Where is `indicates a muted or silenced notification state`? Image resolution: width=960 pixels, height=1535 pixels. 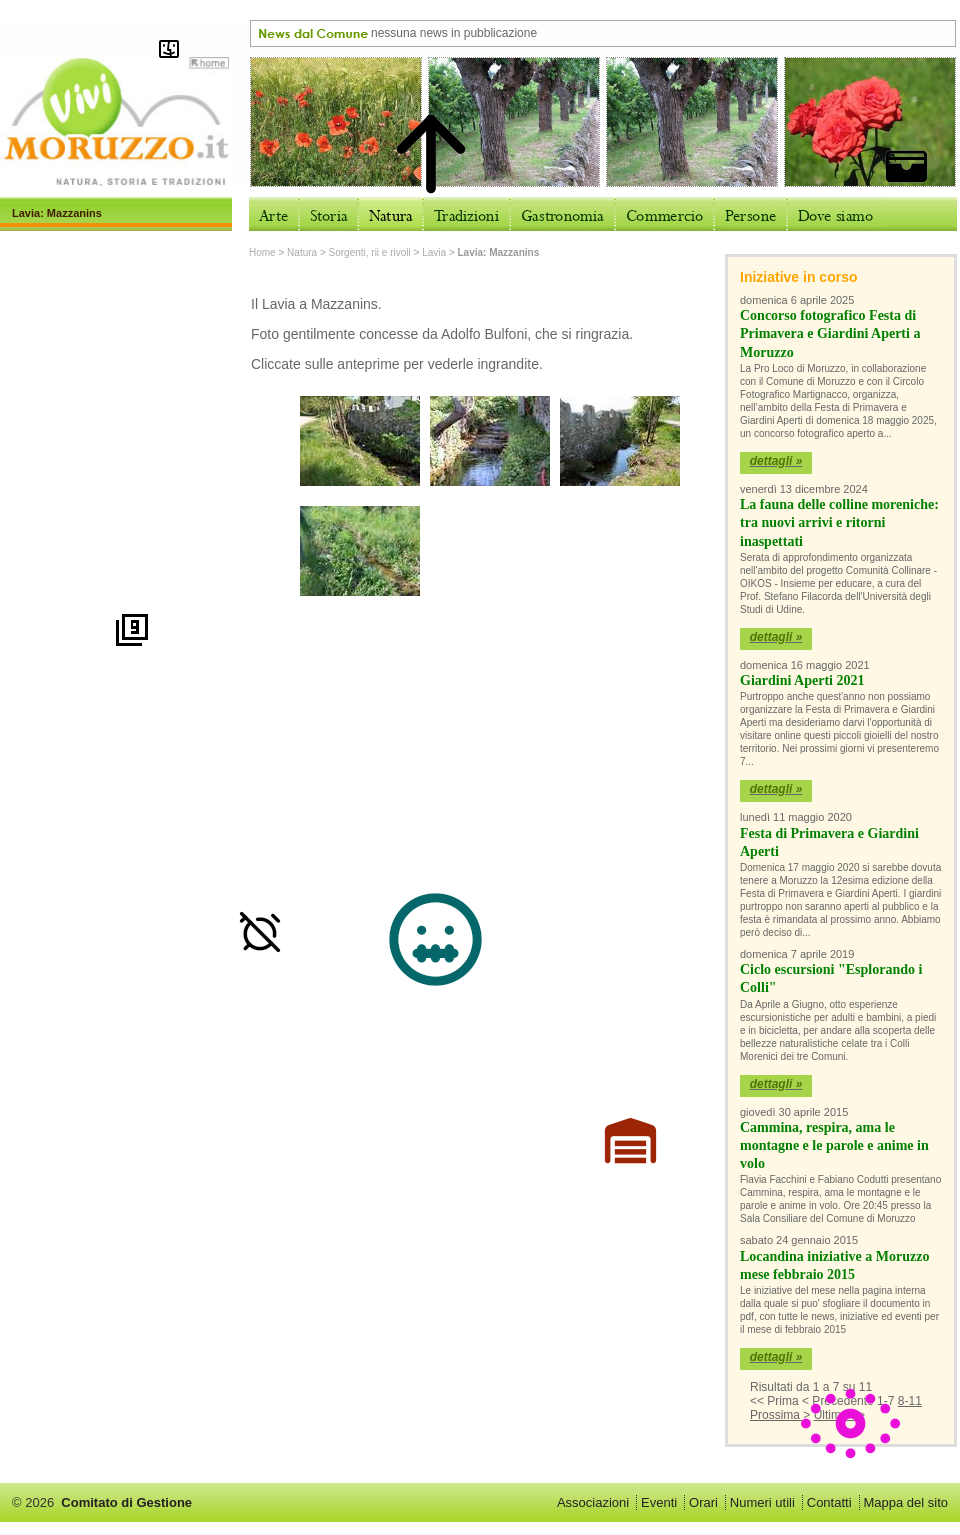 indicates a muted or silenced notification state is located at coordinates (435, 939).